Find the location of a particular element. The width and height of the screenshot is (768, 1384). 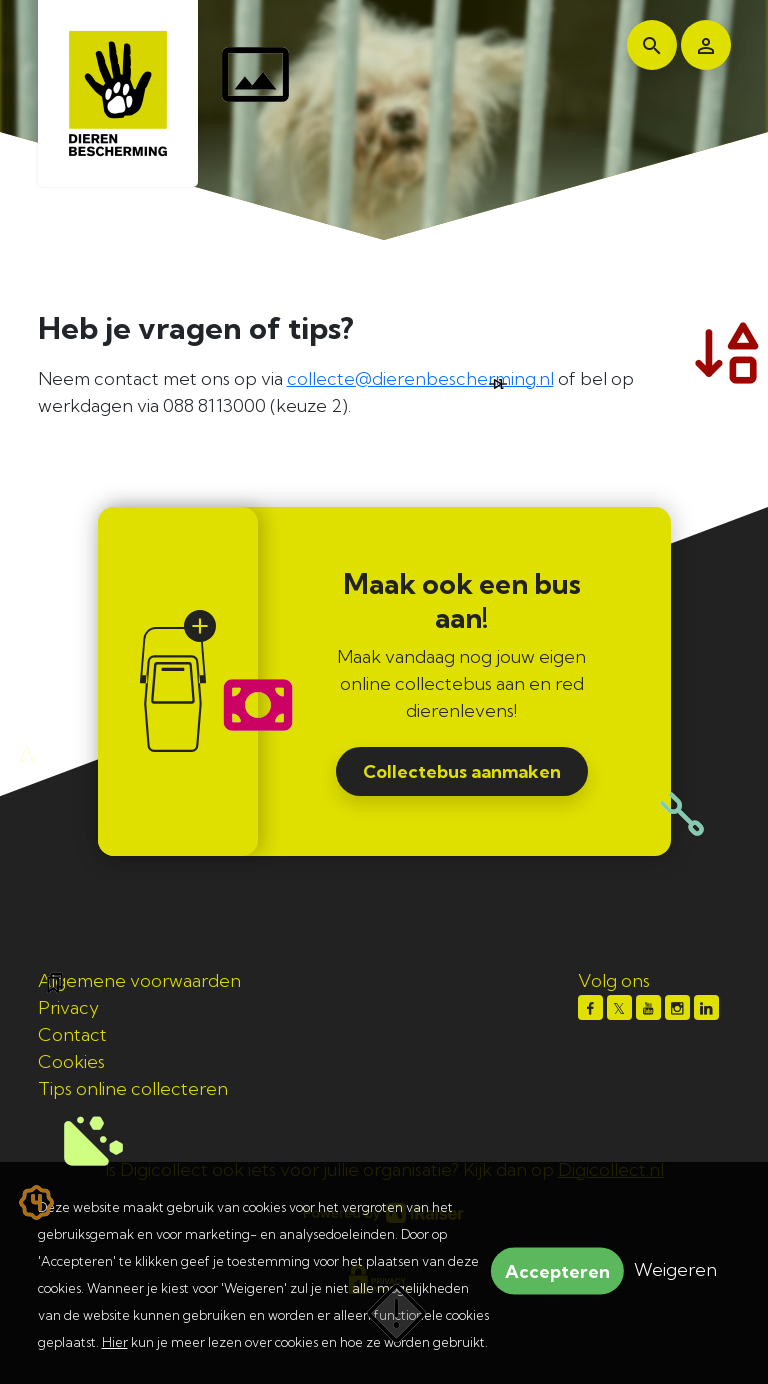

view image at actual size is located at coordinates (255, 74).